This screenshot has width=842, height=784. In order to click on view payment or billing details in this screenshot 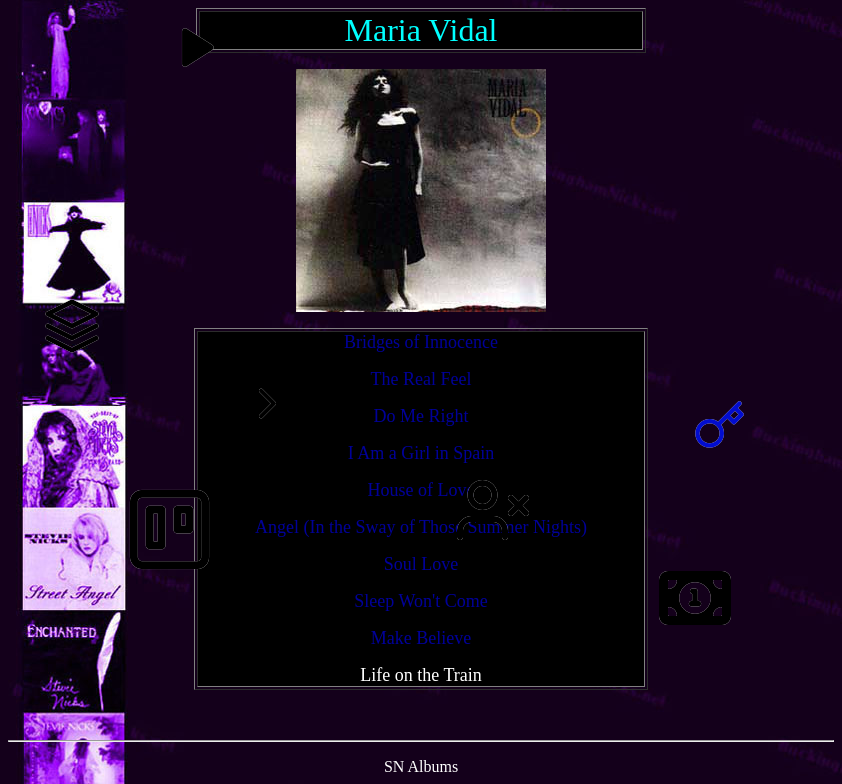, I will do `click(695, 598)`.